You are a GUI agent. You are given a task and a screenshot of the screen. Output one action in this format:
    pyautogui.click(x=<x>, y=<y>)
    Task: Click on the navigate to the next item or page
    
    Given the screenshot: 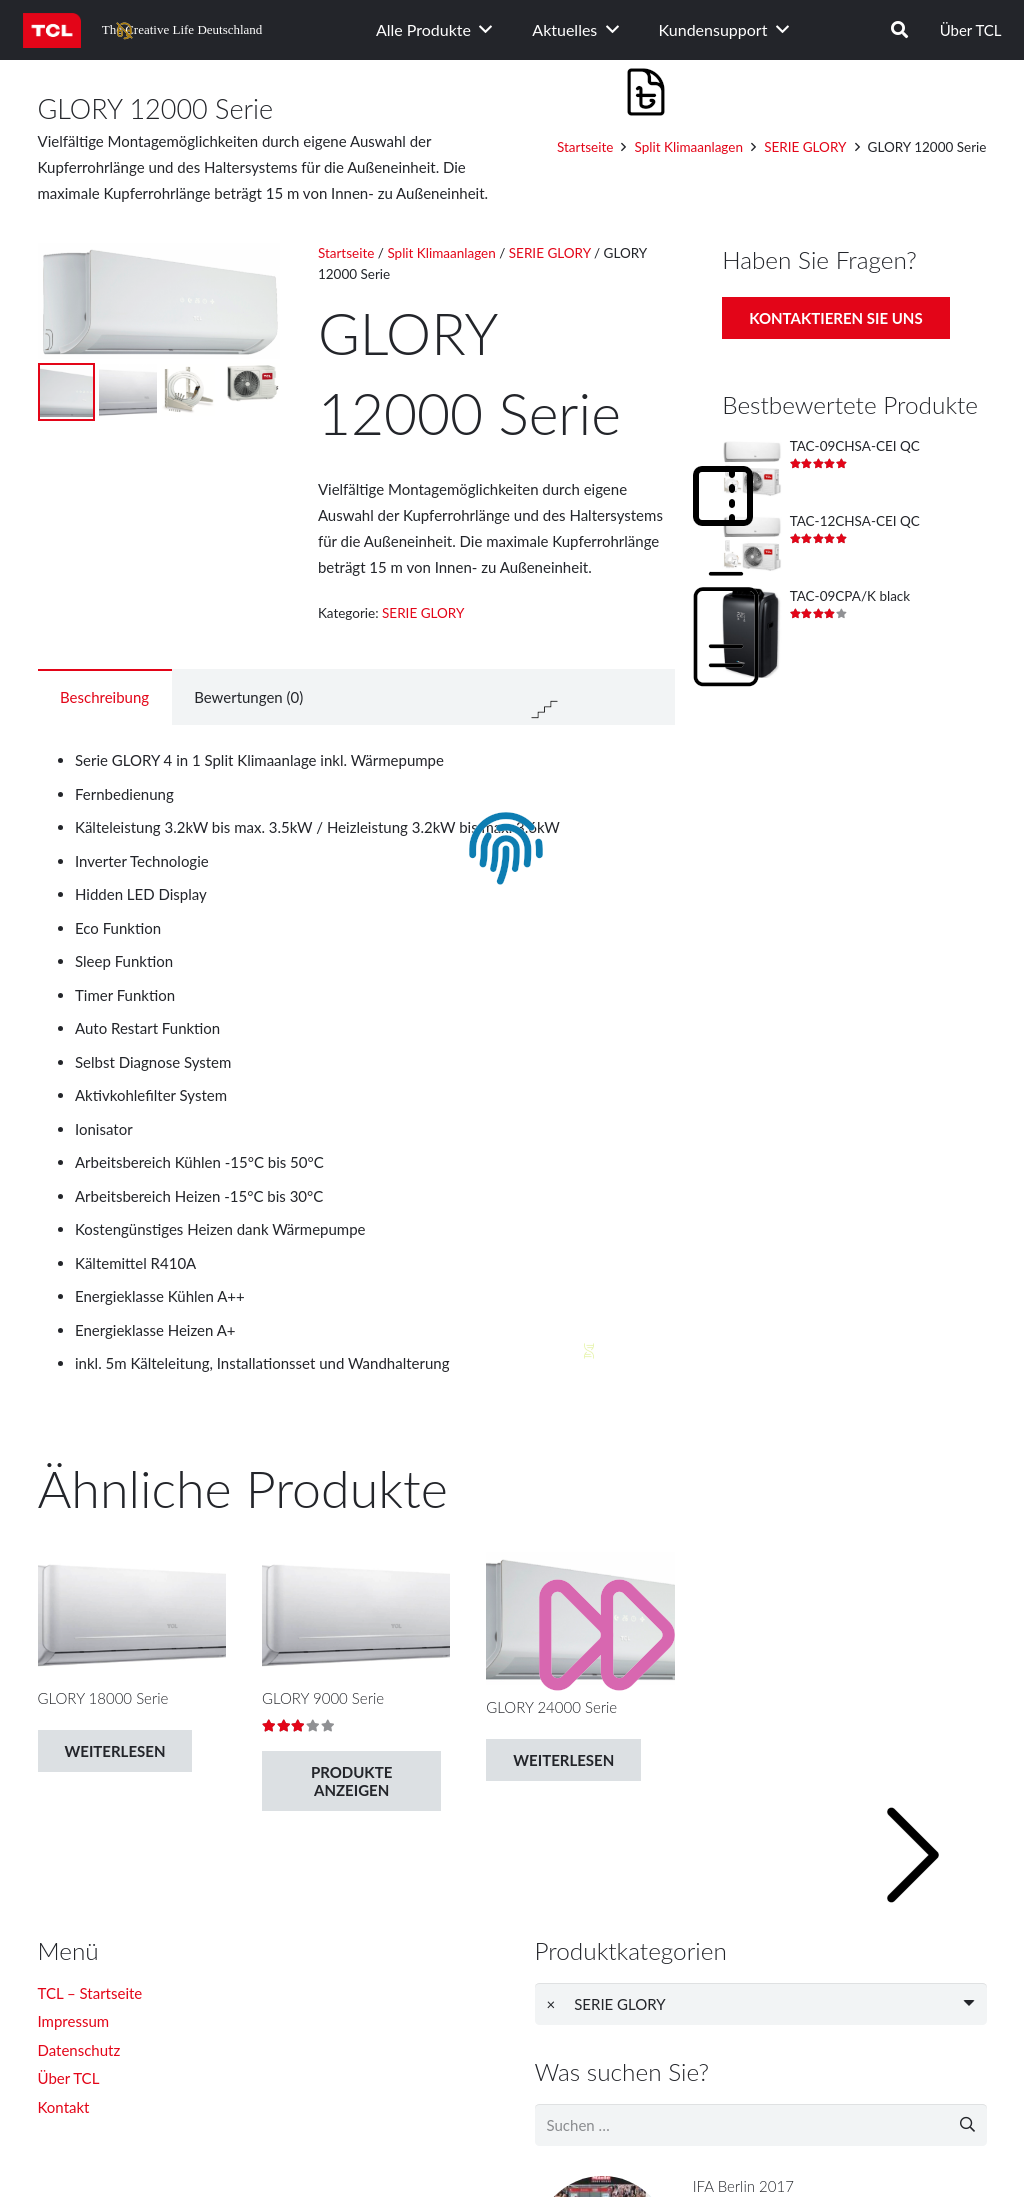 What is the action you would take?
    pyautogui.click(x=913, y=1855)
    